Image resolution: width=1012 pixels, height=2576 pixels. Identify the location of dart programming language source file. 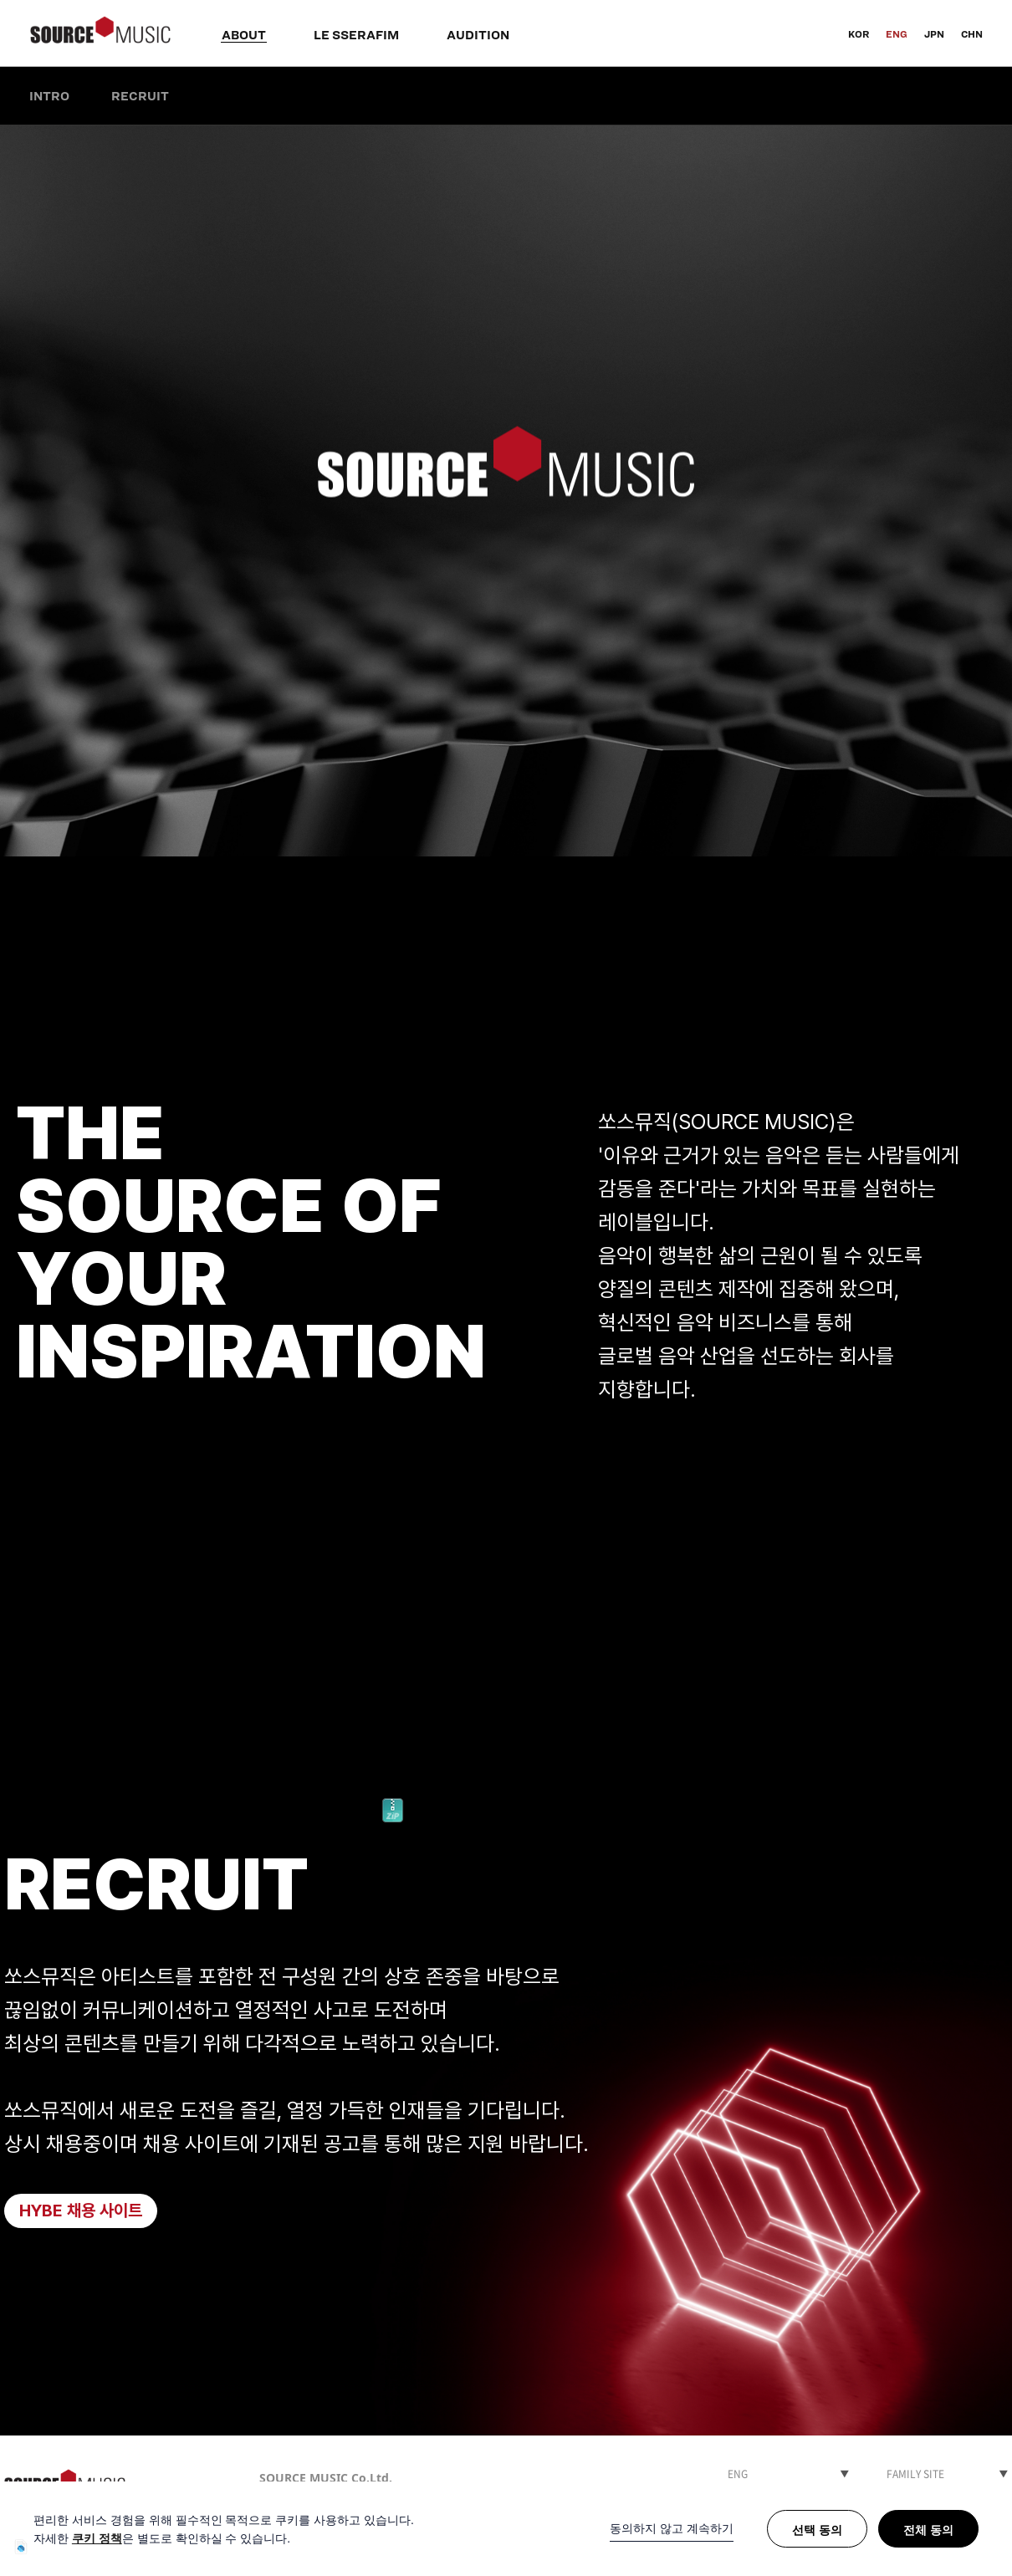
(21, 2547).